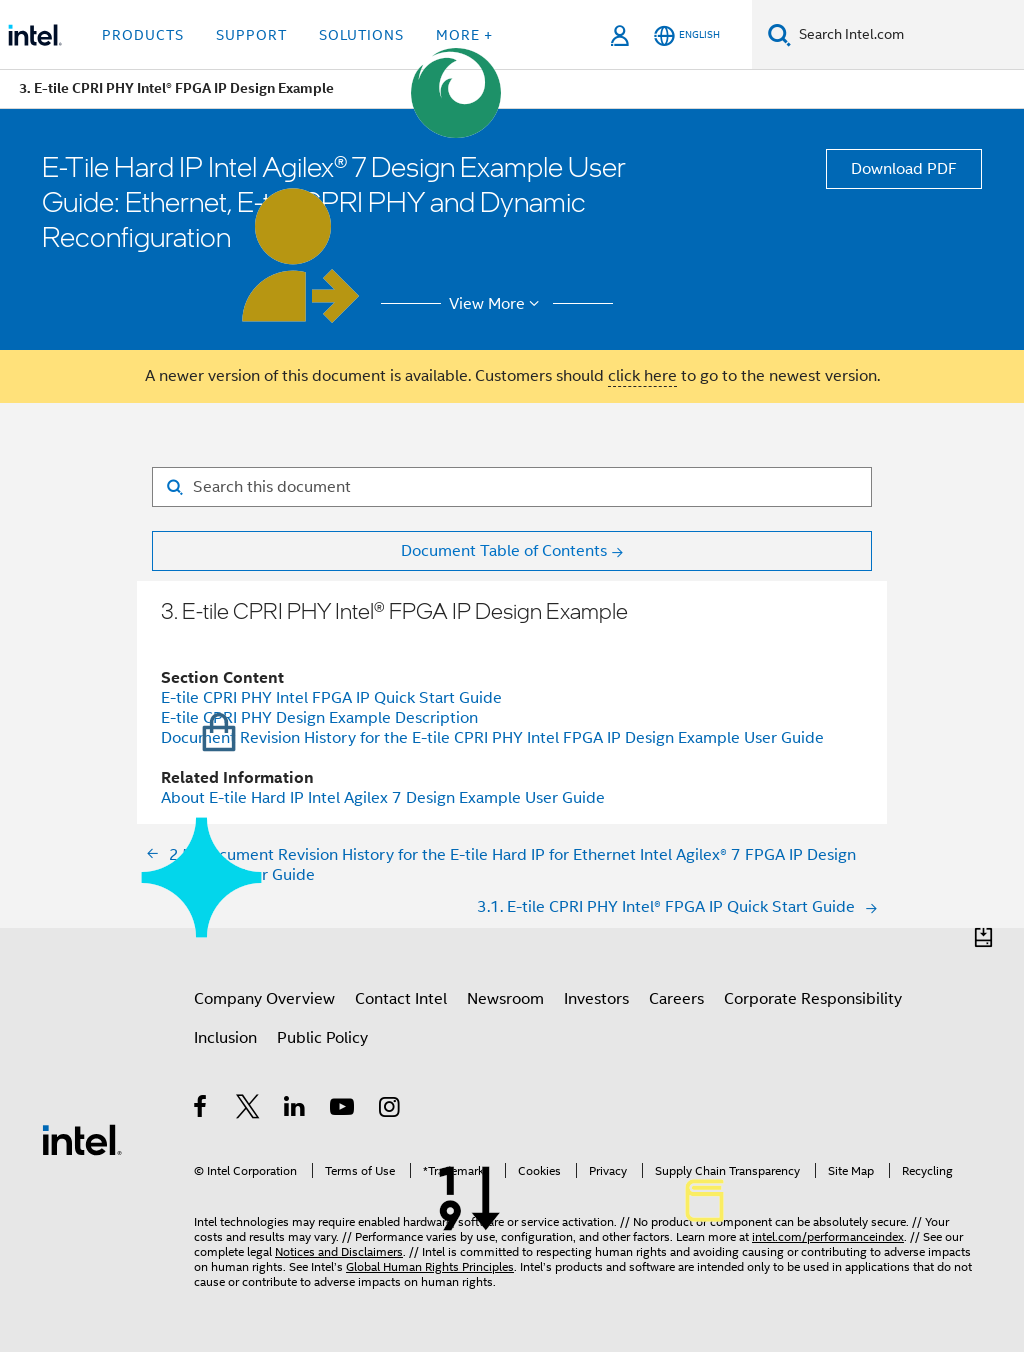 The width and height of the screenshot is (1024, 1352). Describe the element at coordinates (456, 93) in the screenshot. I see `open Mozilla Firefox browser` at that location.